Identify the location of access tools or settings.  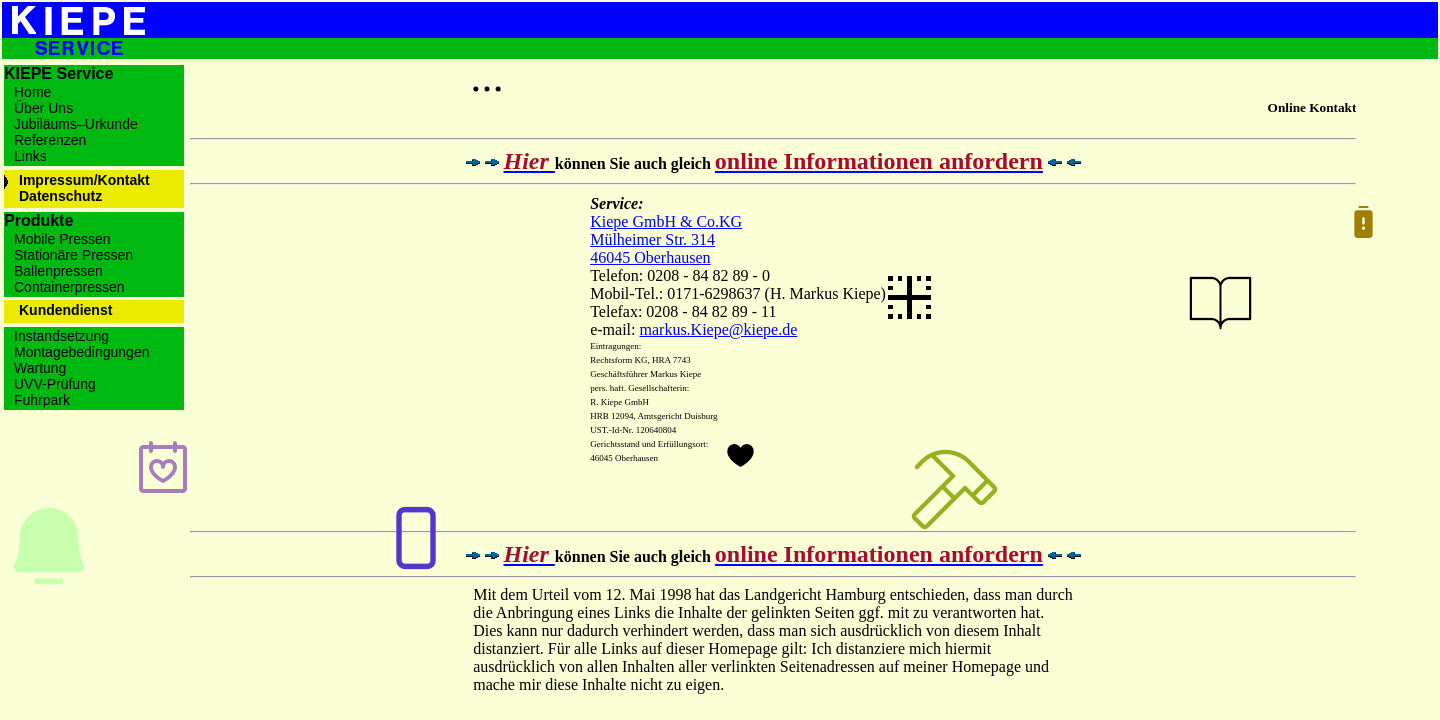
(950, 491).